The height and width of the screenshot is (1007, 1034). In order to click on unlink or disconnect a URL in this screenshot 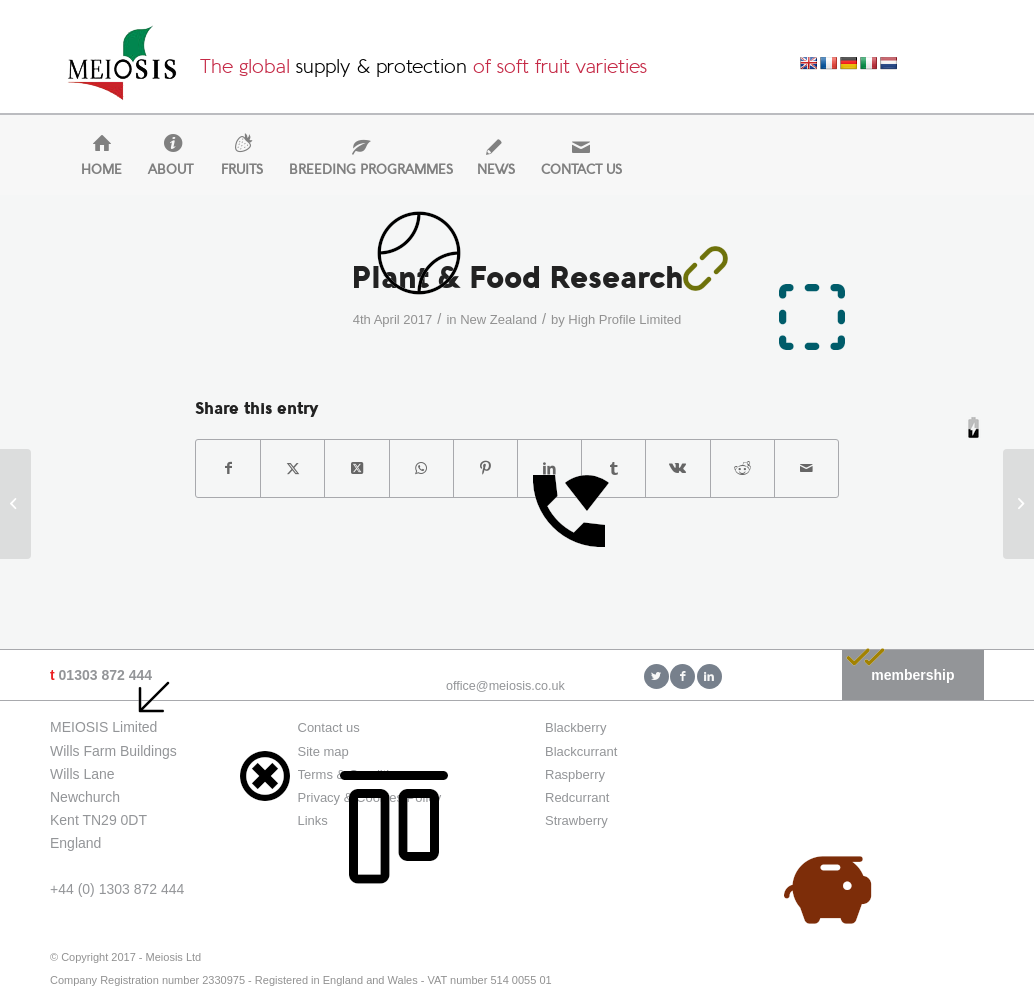, I will do `click(705, 268)`.